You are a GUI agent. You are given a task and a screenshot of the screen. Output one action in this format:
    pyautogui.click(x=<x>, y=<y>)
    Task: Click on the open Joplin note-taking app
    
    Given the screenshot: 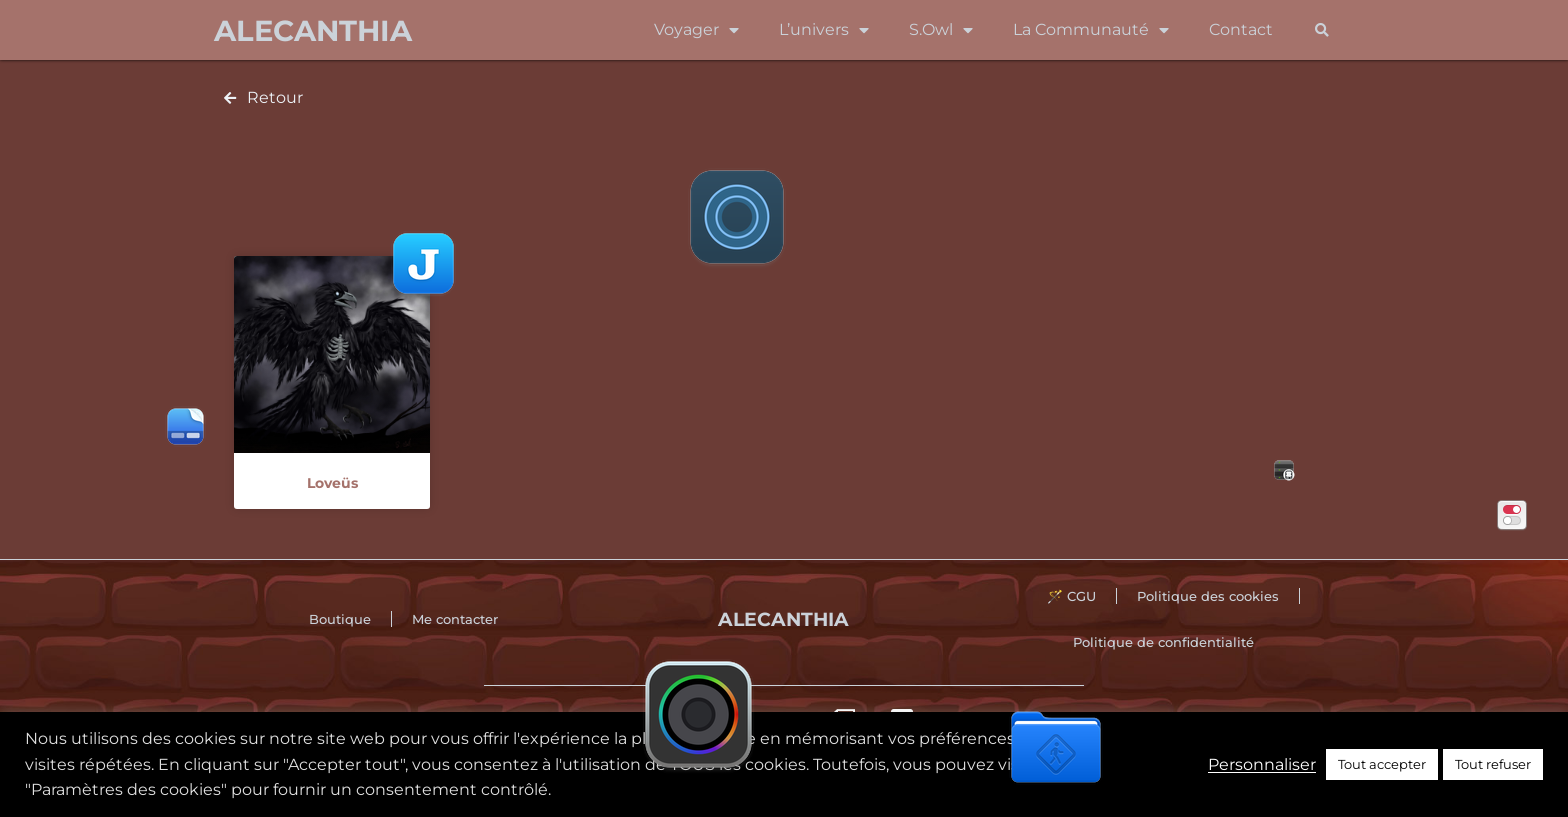 What is the action you would take?
    pyautogui.click(x=423, y=263)
    